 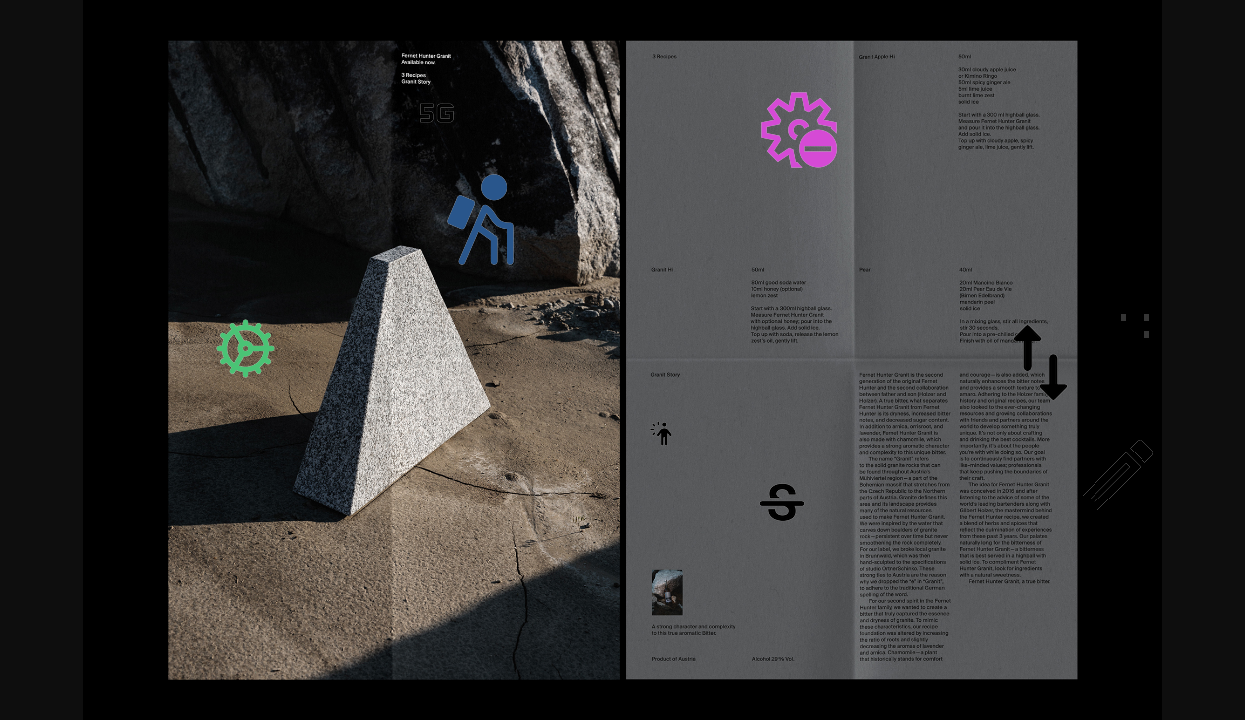 I want to click on exclude file or folder from settings, so click(x=799, y=130).